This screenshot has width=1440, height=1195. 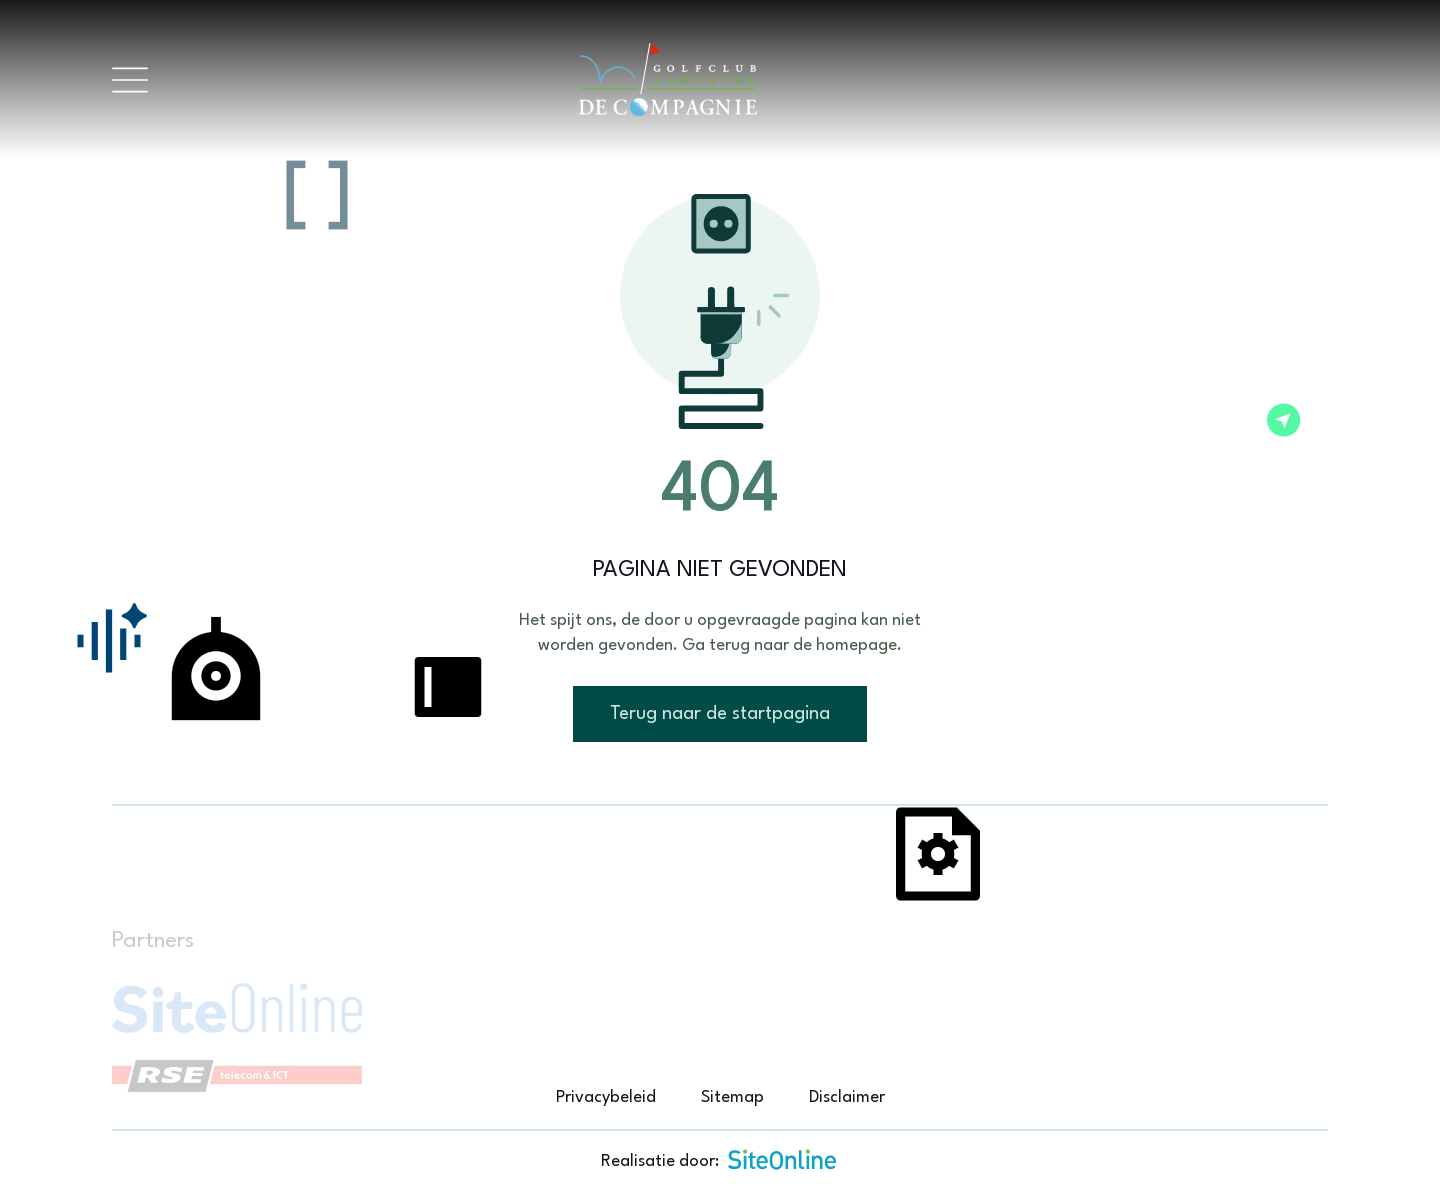 I want to click on access AI or chatbot features, so click(x=216, y=671).